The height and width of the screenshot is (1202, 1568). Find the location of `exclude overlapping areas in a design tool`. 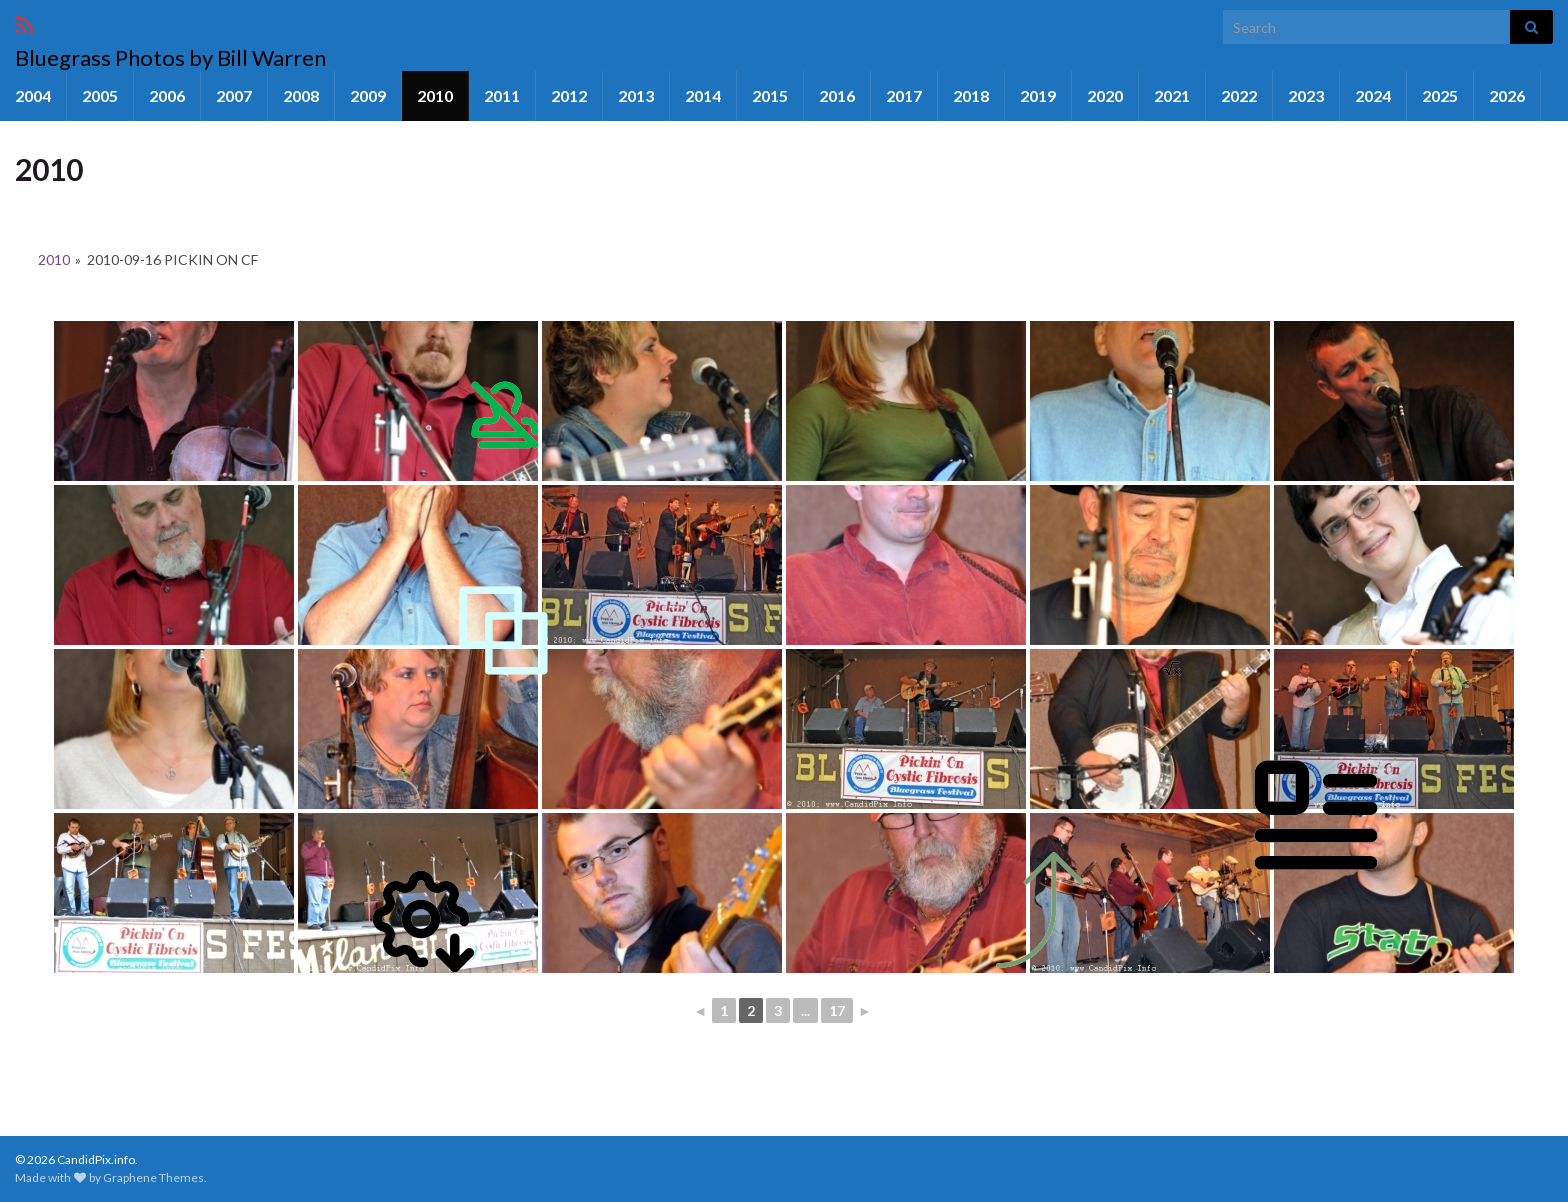

exclude overlapping areas in a design tool is located at coordinates (503, 630).